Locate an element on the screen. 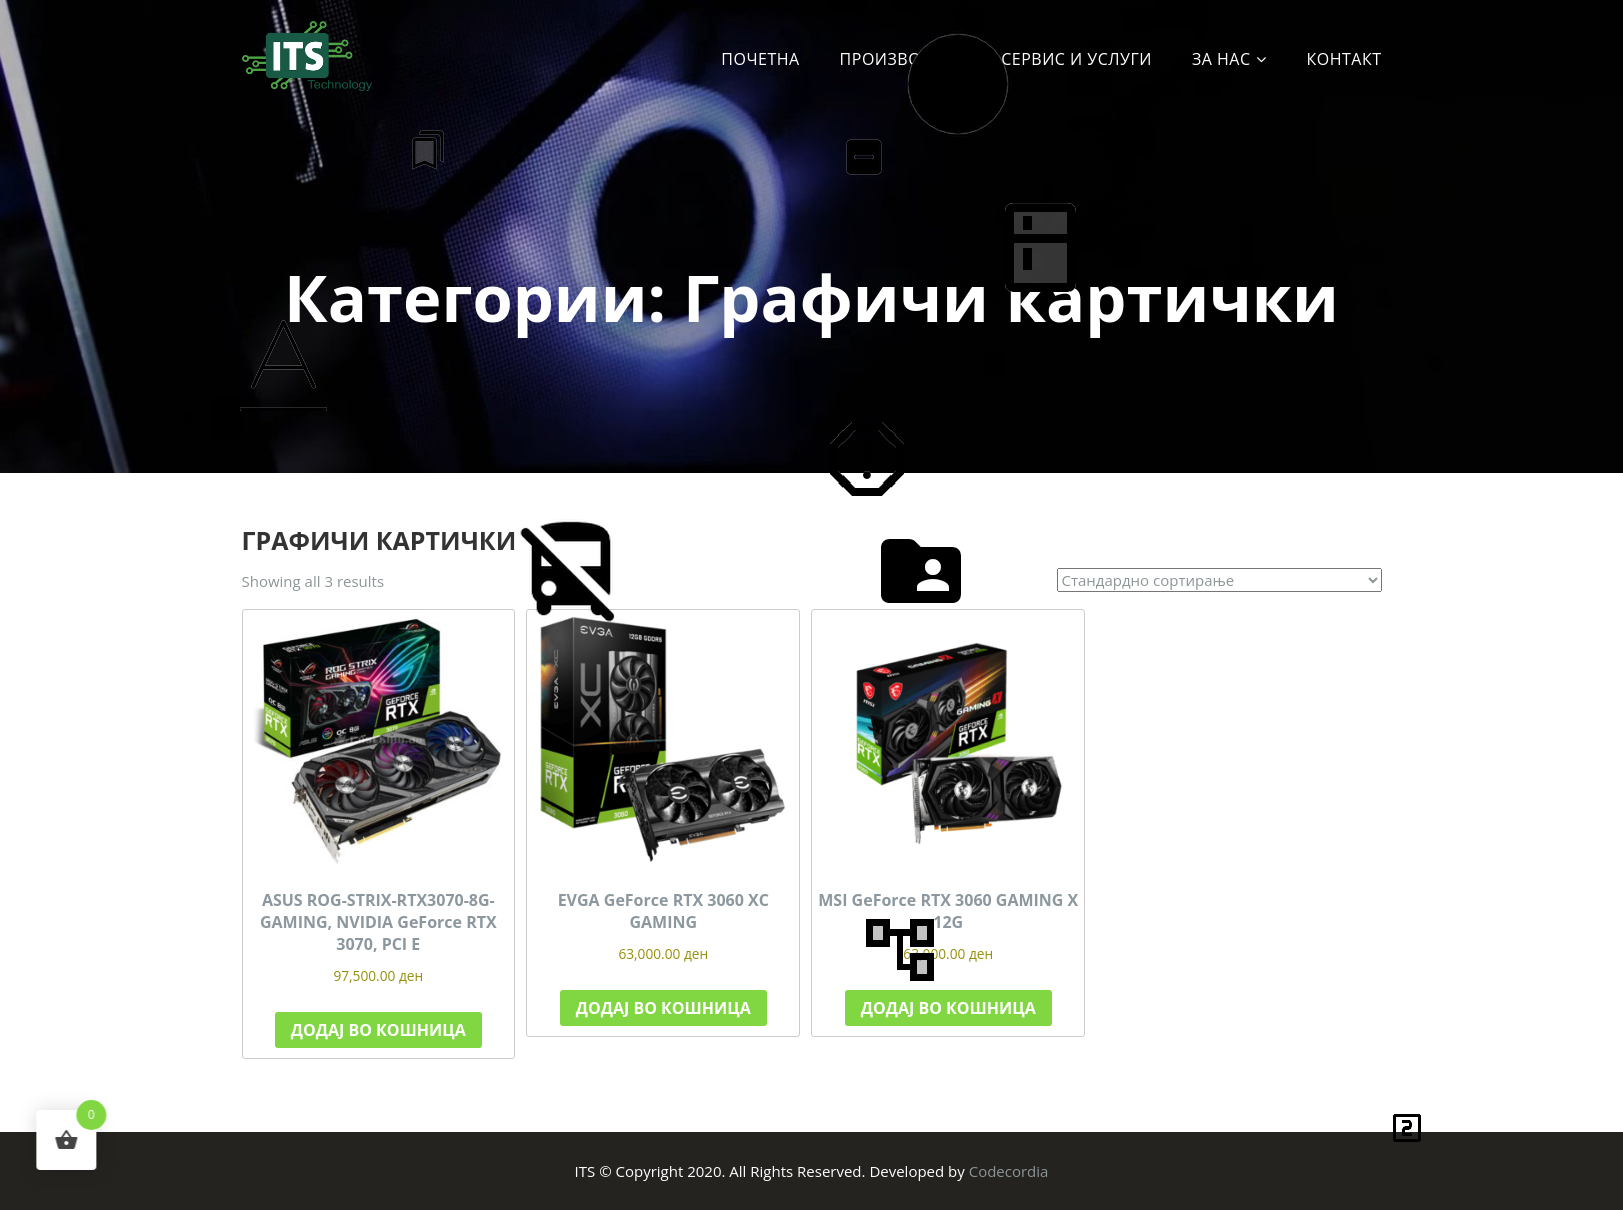  indicates partial selection in a multi-select list is located at coordinates (864, 157).